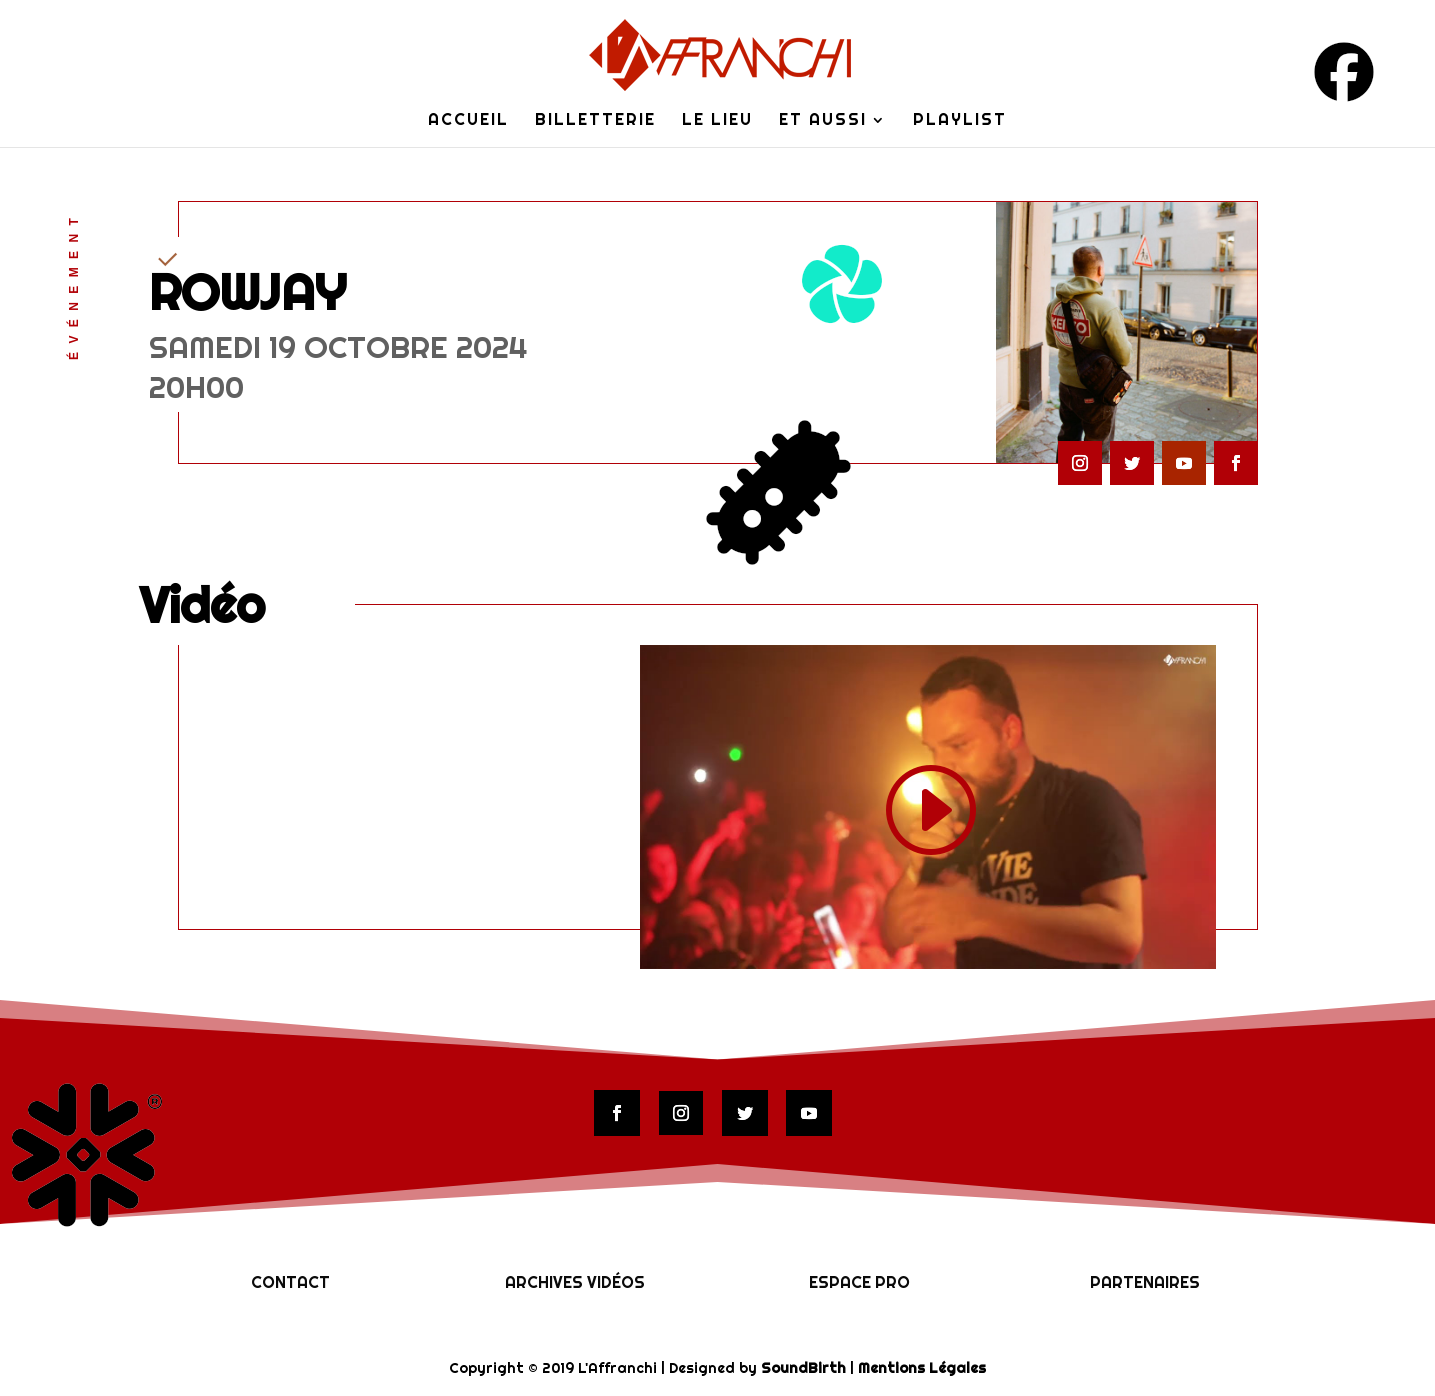 The height and width of the screenshot is (1396, 1435). What do you see at coordinates (1344, 72) in the screenshot?
I see `open Facebook app` at bounding box center [1344, 72].